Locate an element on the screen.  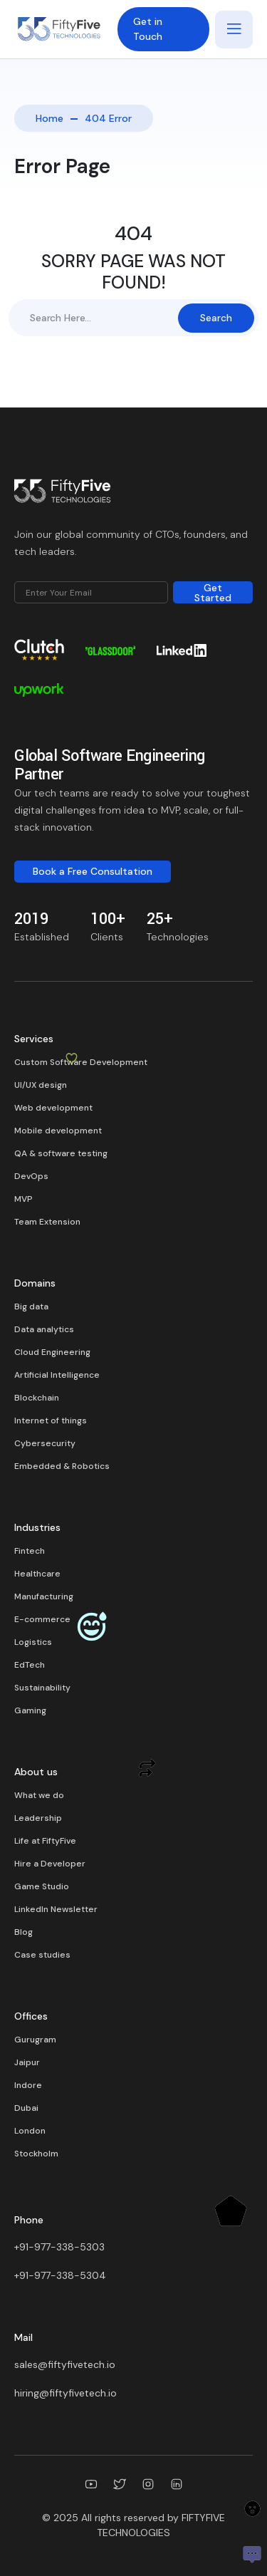
open chat or messaging is located at coordinates (252, 2554).